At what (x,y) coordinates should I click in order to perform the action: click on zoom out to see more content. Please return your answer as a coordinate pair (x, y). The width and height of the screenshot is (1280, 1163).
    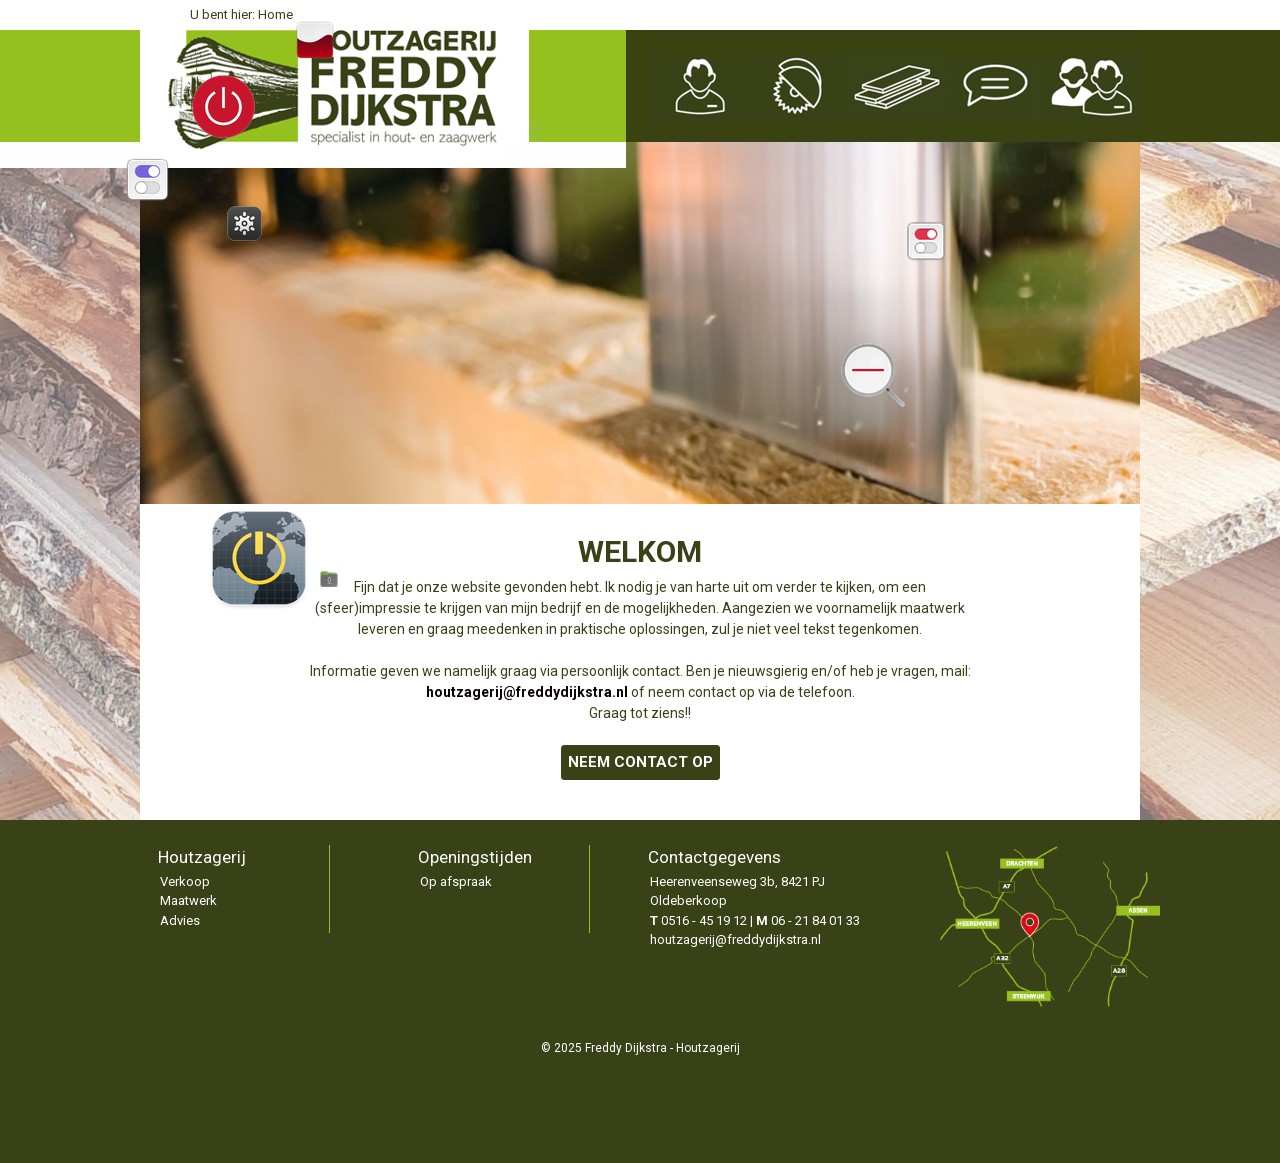
    Looking at the image, I should click on (872, 374).